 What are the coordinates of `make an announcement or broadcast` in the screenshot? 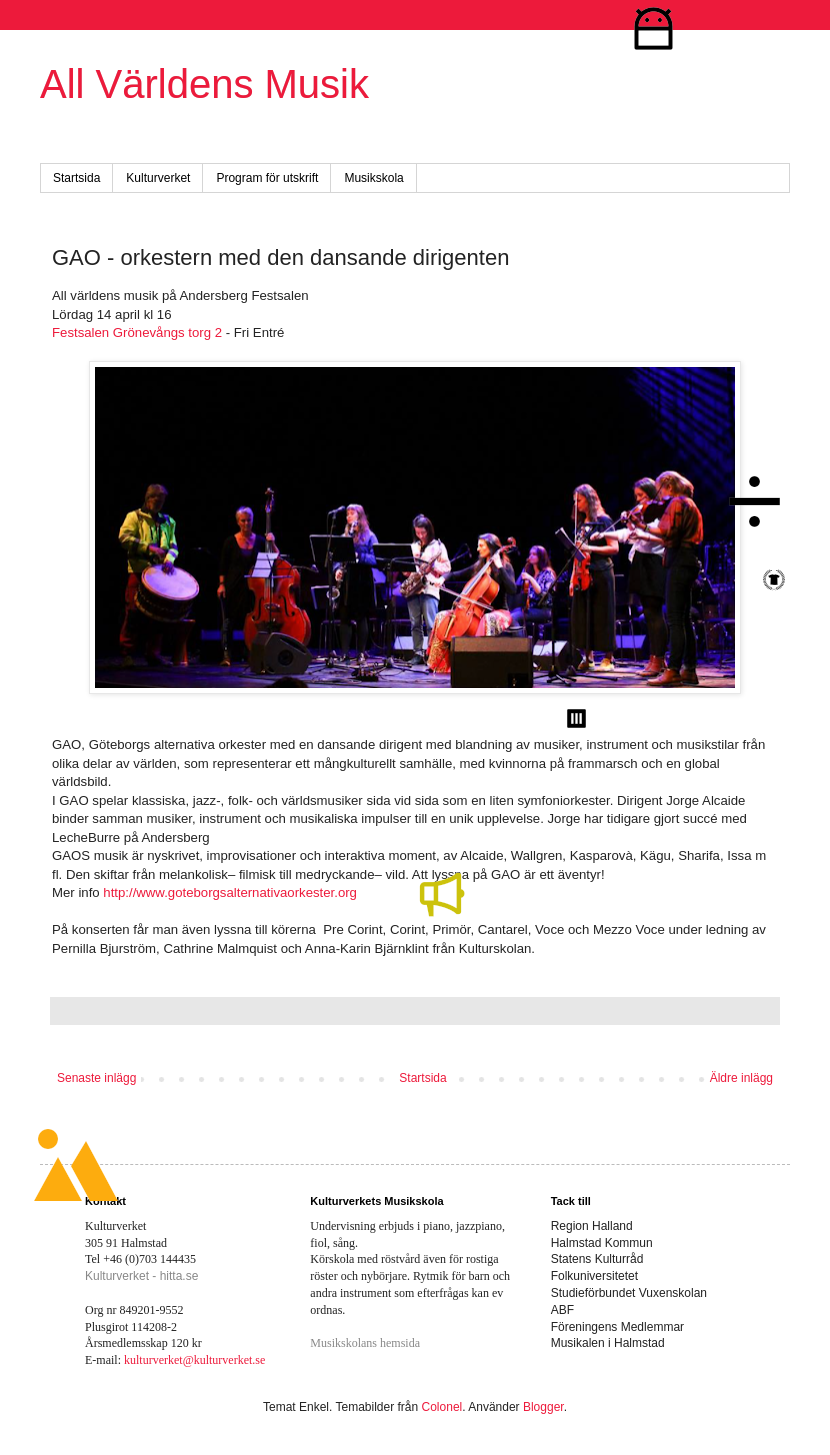 It's located at (440, 893).